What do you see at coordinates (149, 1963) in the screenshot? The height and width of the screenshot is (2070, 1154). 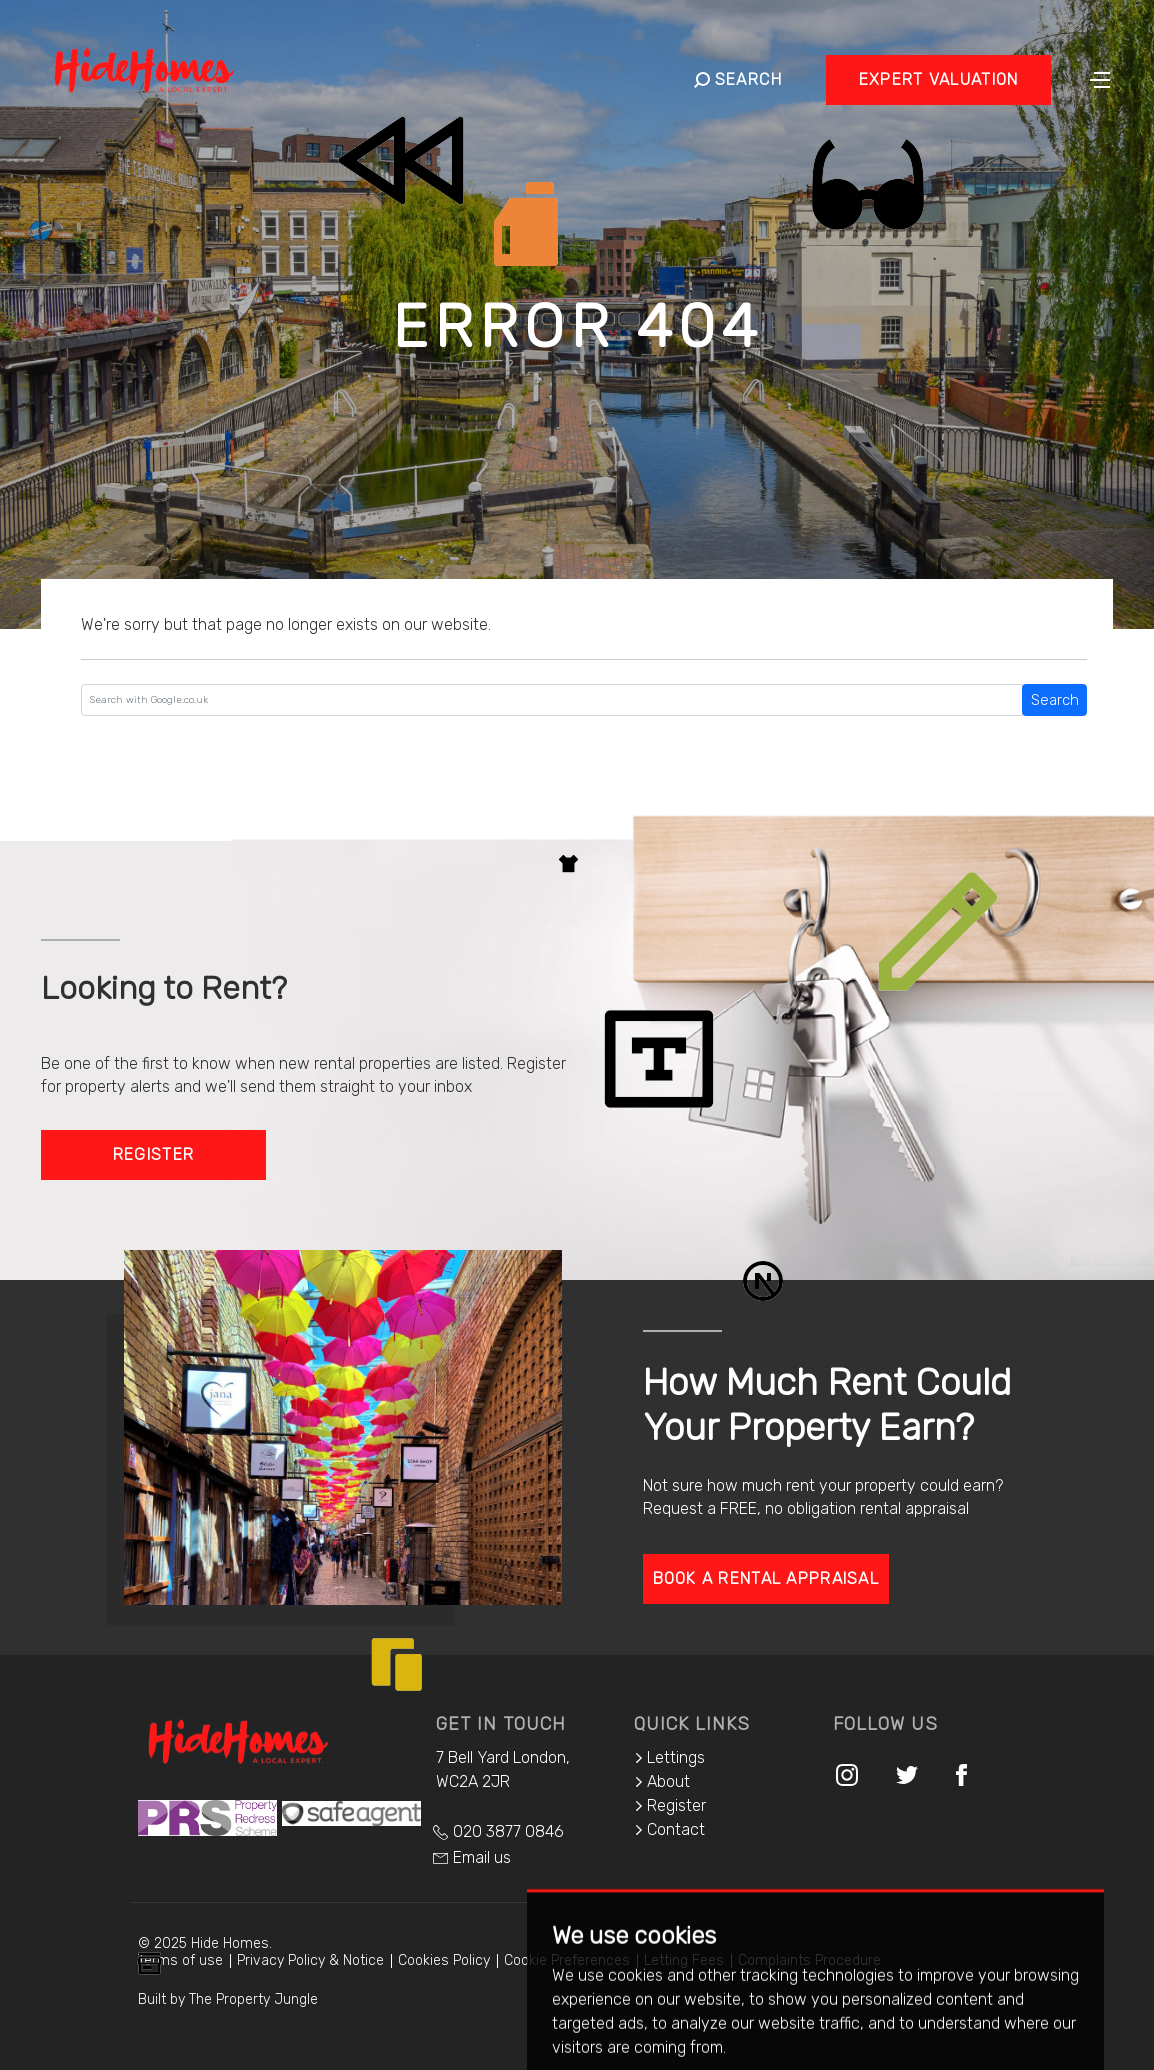 I see `browse or open the store` at bounding box center [149, 1963].